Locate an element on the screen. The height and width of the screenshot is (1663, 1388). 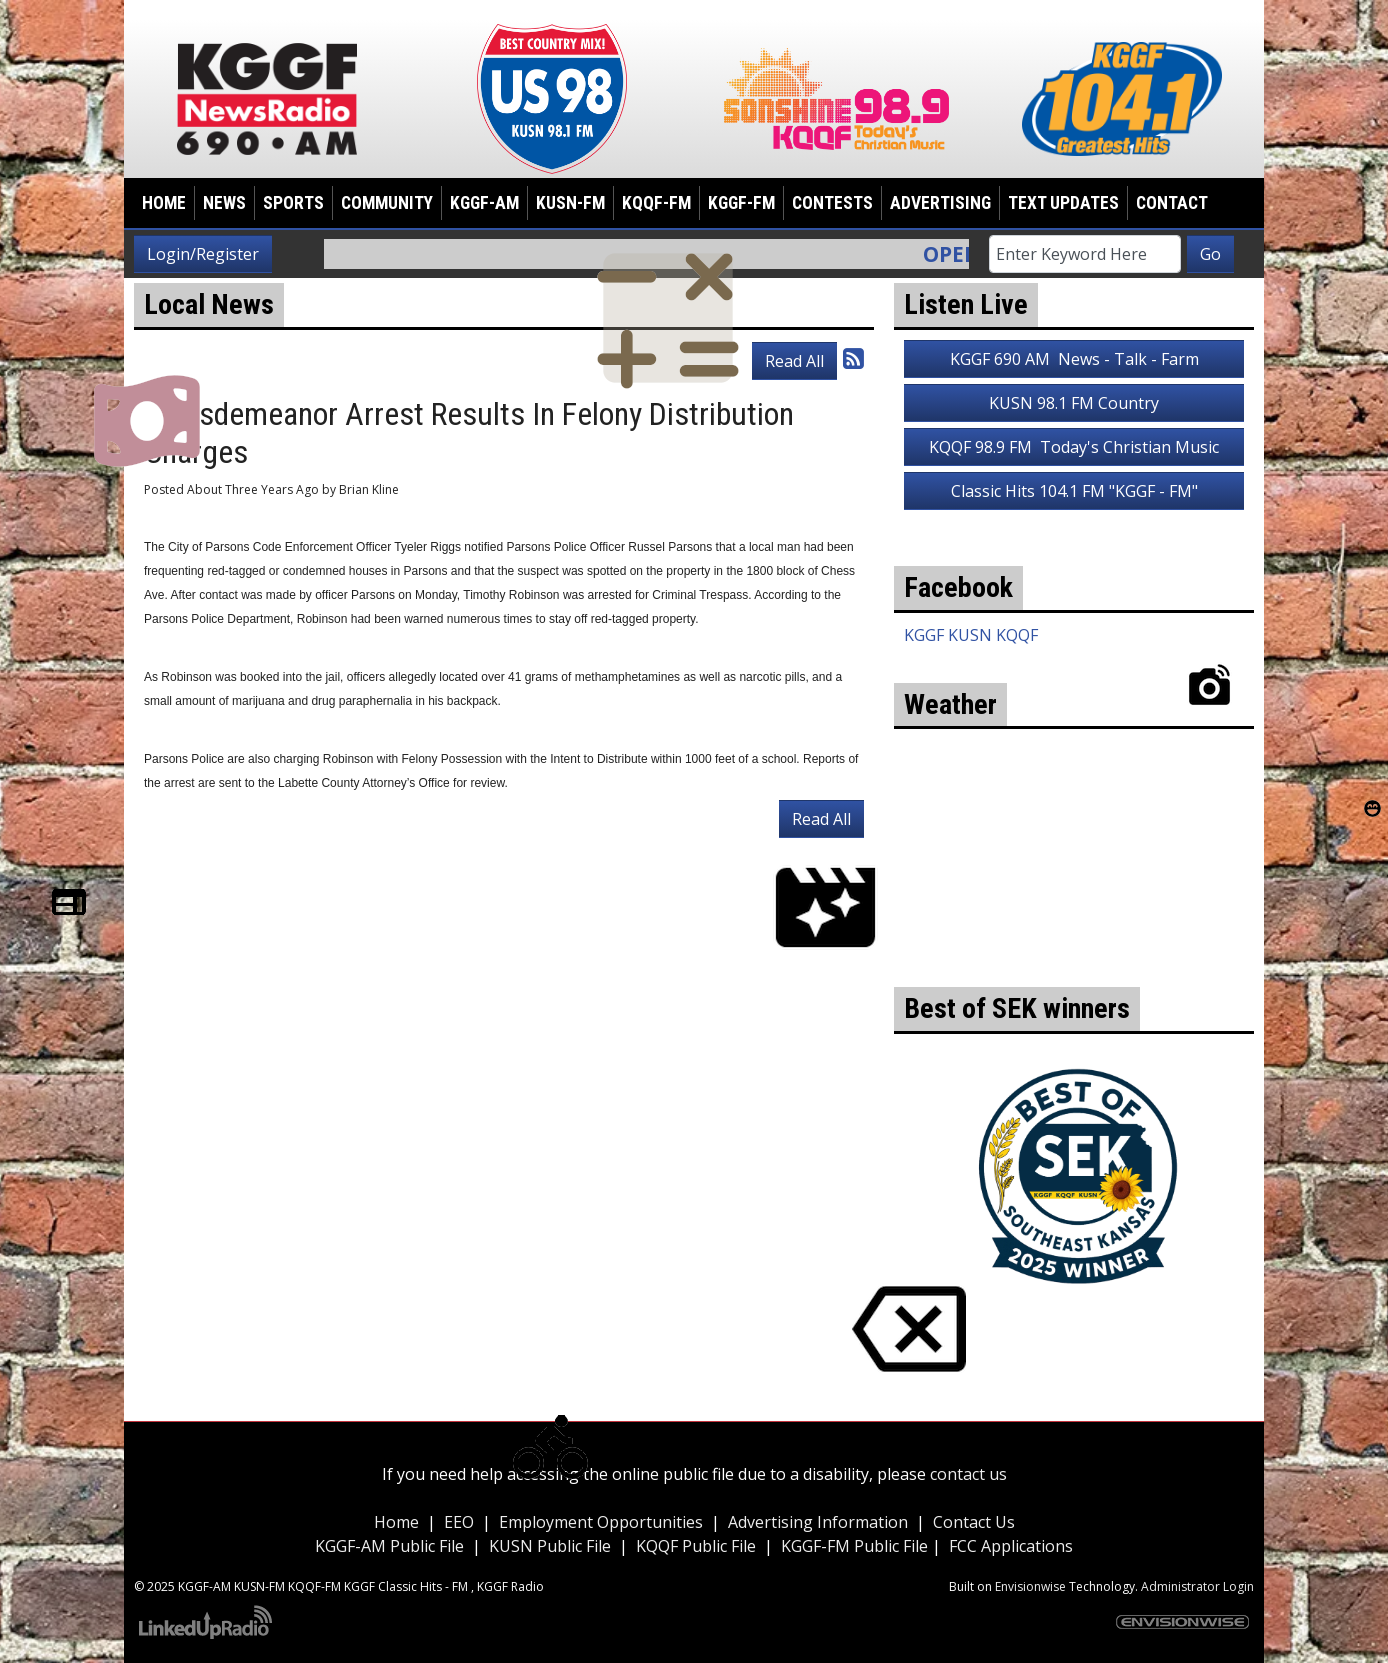
add a reaction to a message is located at coordinates (1372, 808).